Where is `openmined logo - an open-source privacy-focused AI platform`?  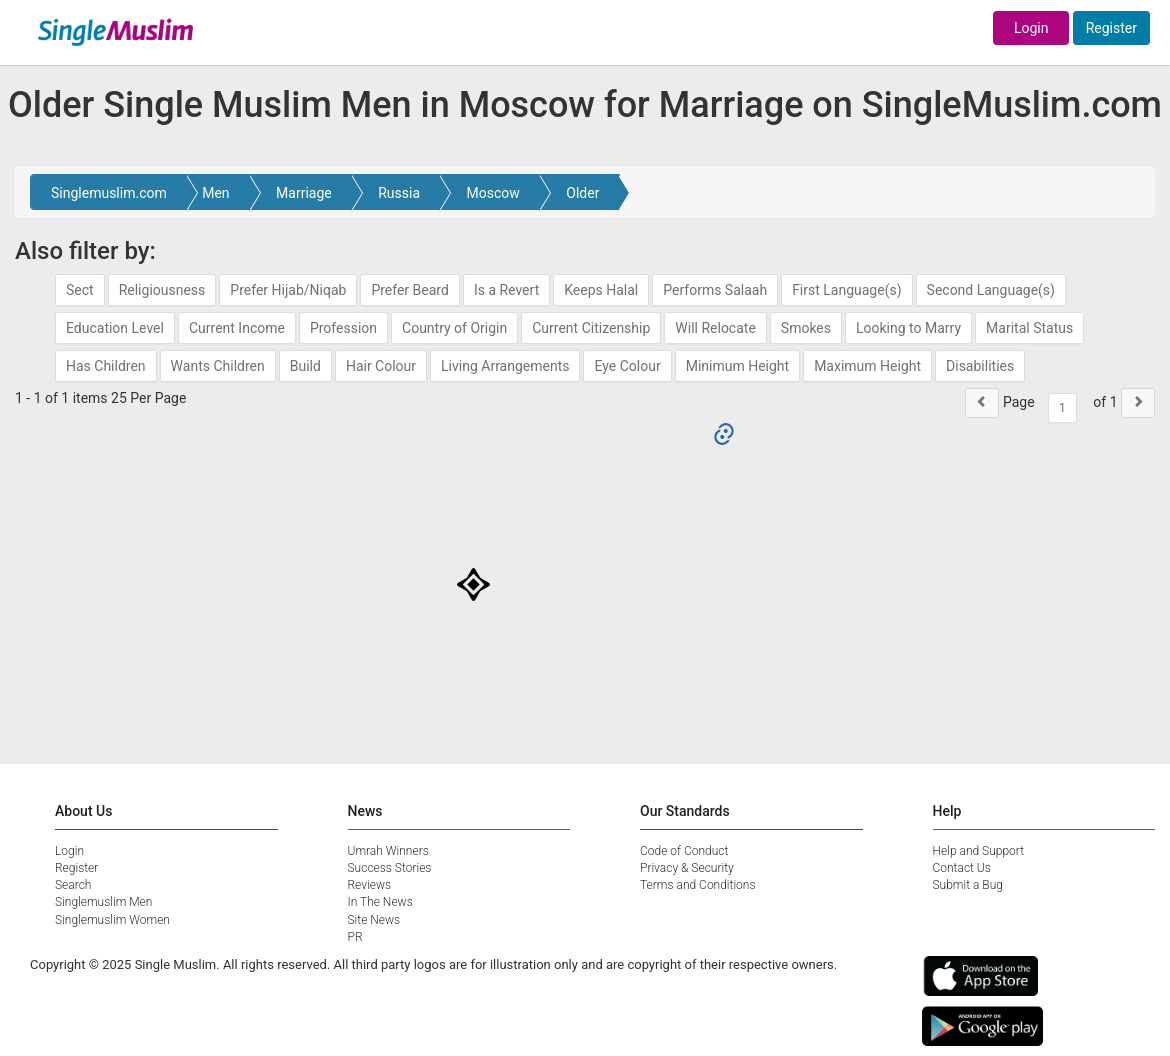
openmined logo - an open-source privacy-focused AI platform is located at coordinates (473, 584).